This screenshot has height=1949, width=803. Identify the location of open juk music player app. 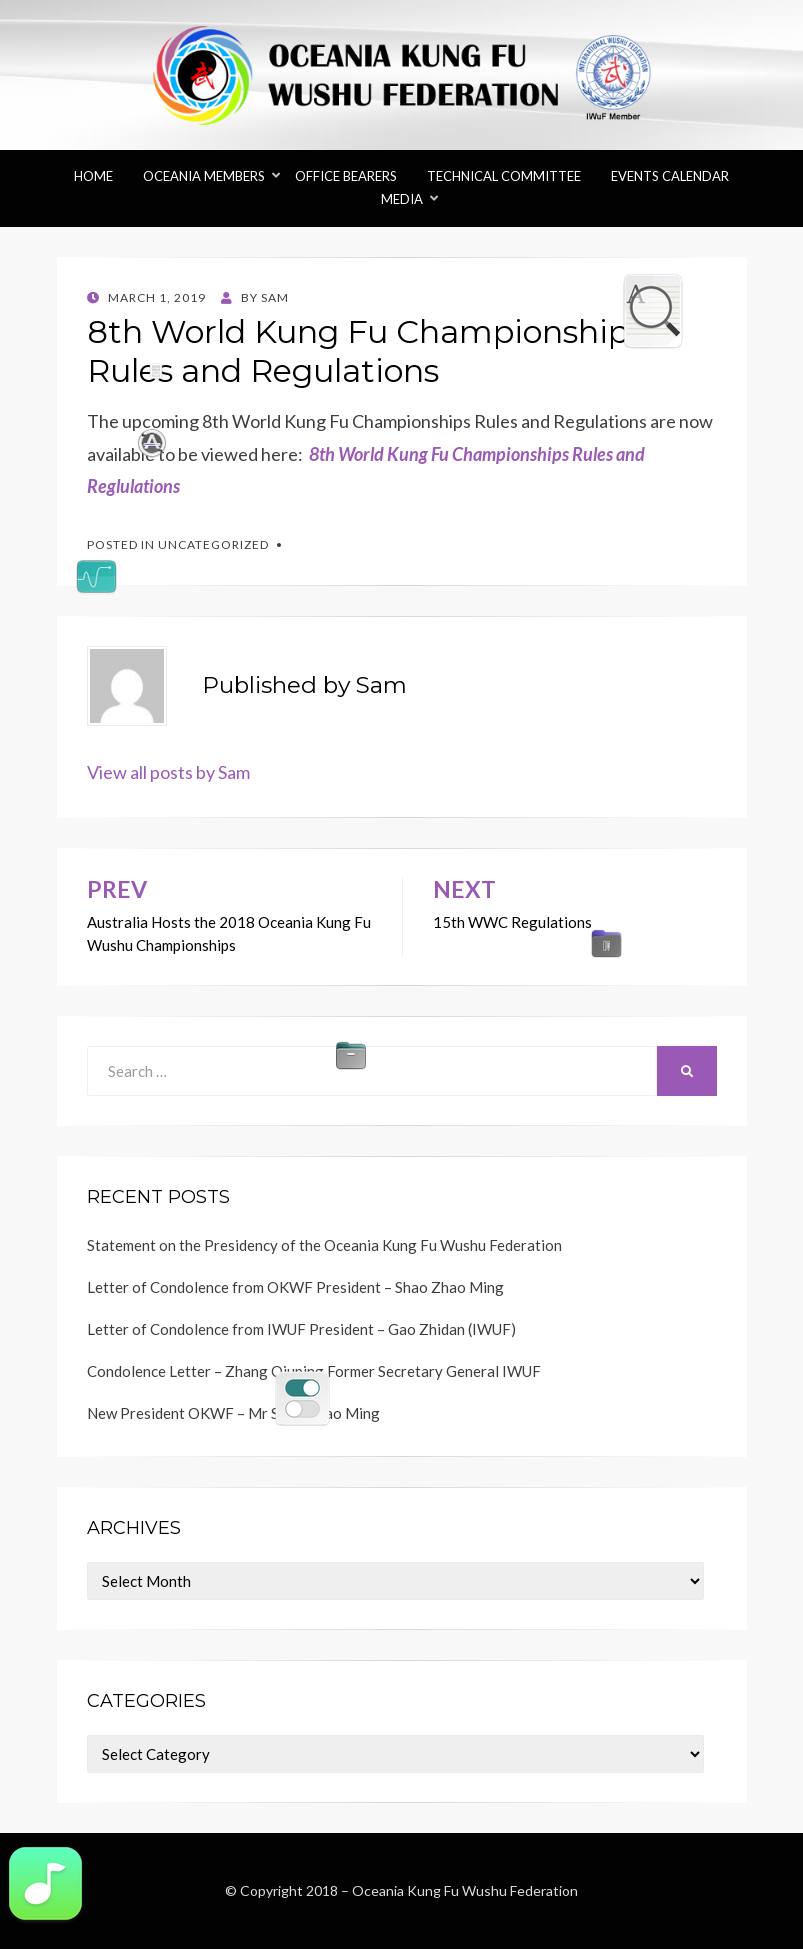
(45, 1883).